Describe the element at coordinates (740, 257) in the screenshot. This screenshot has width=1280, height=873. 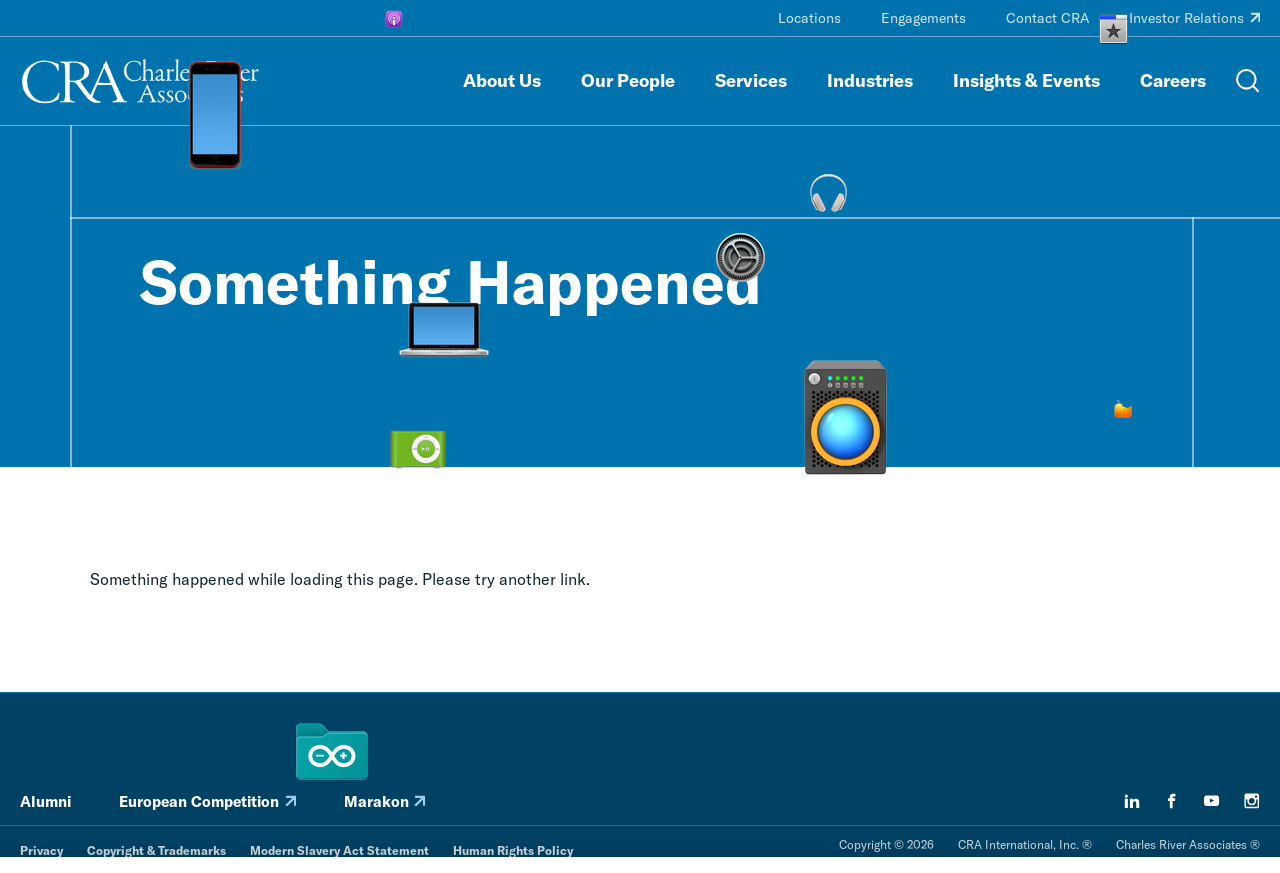
I see `open system preferences or settings` at that location.